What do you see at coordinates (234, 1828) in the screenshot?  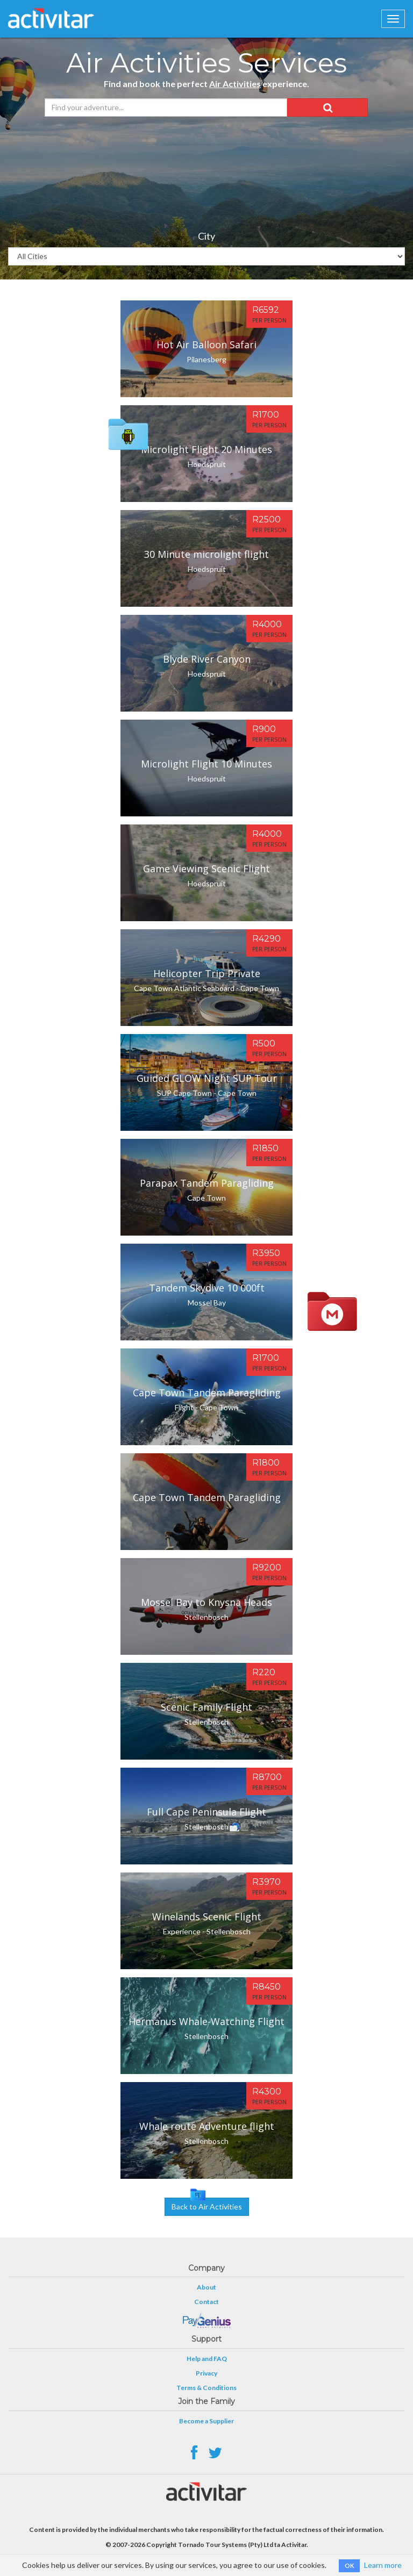 I see `open thunderbird email folder` at bounding box center [234, 1828].